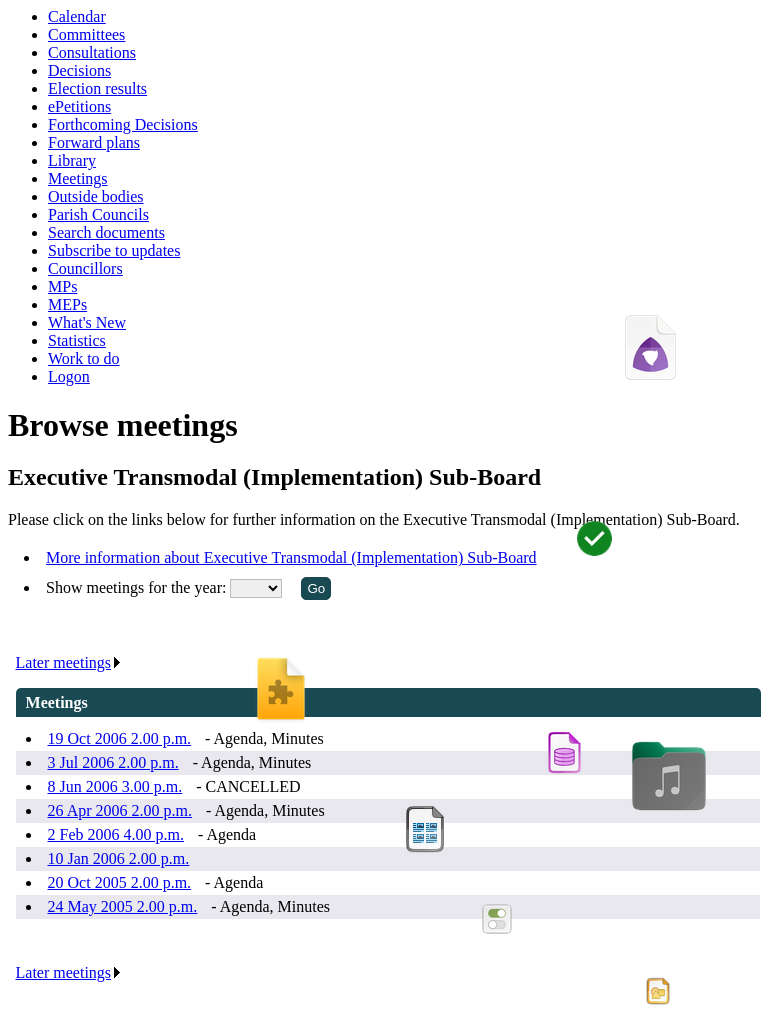  What do you see at coordinates (594, 538) in the screenshot?
I see `confirm or accept an action` at bounding box center [594, 538].